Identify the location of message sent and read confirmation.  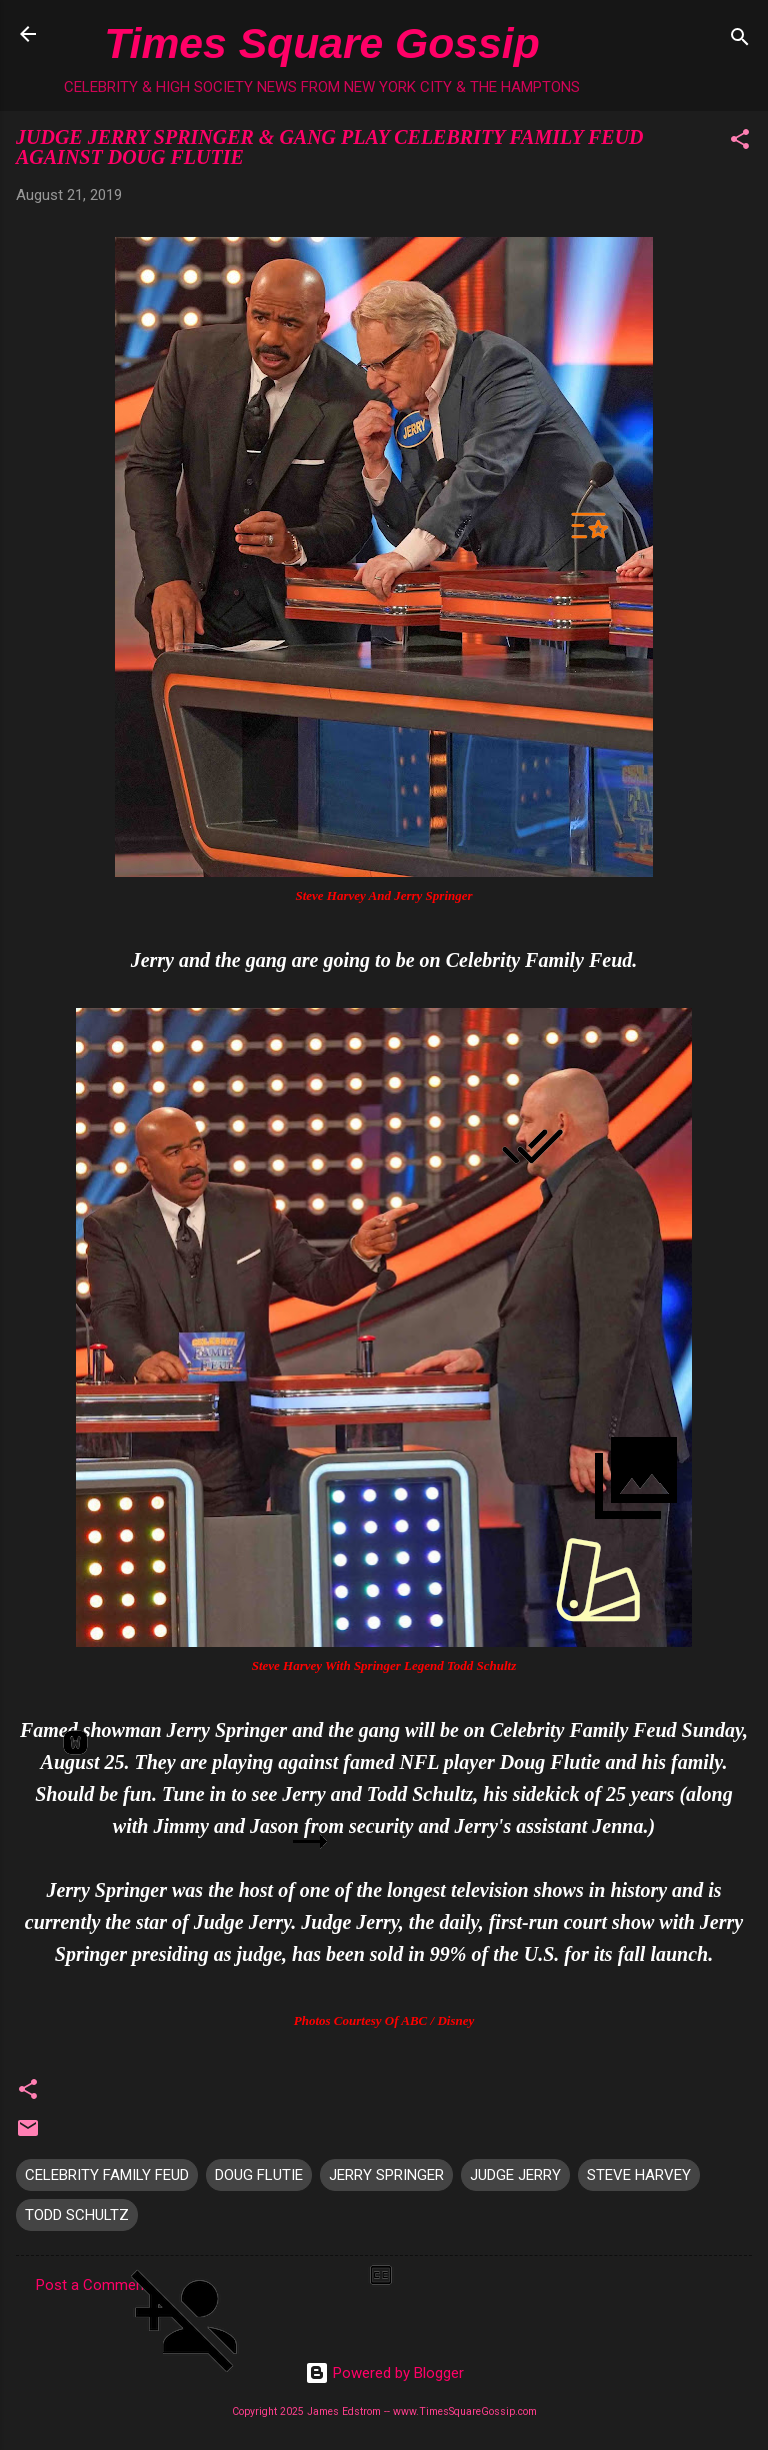
(532, 1145).